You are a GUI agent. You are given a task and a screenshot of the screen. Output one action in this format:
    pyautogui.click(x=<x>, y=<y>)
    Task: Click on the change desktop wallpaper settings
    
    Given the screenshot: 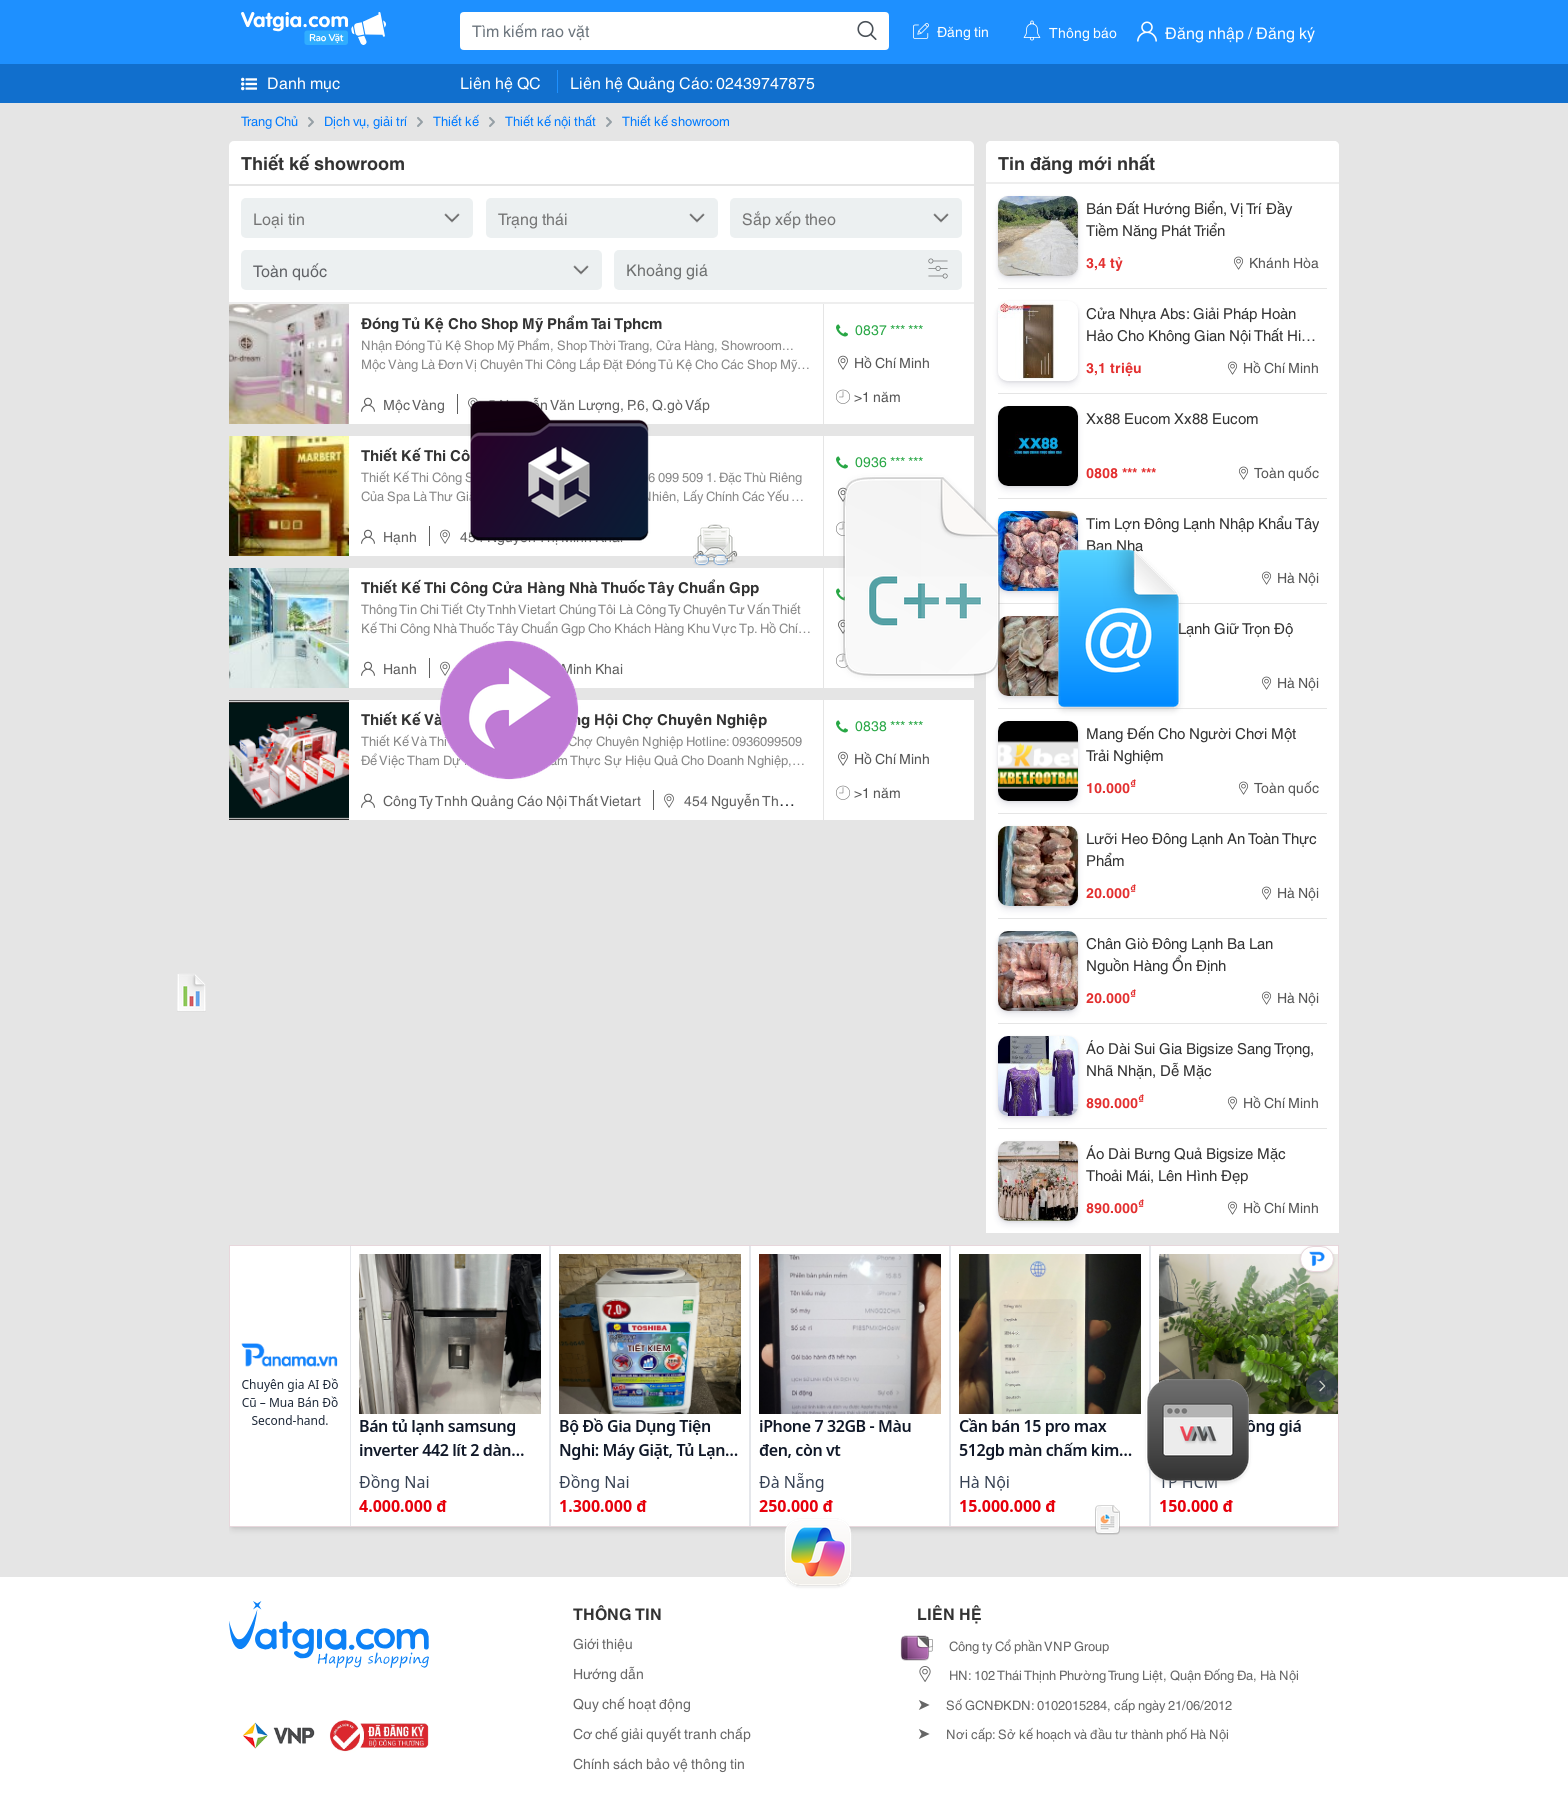 What is the action you would take?
    pyautogui.click(x=915, y=1647)
    